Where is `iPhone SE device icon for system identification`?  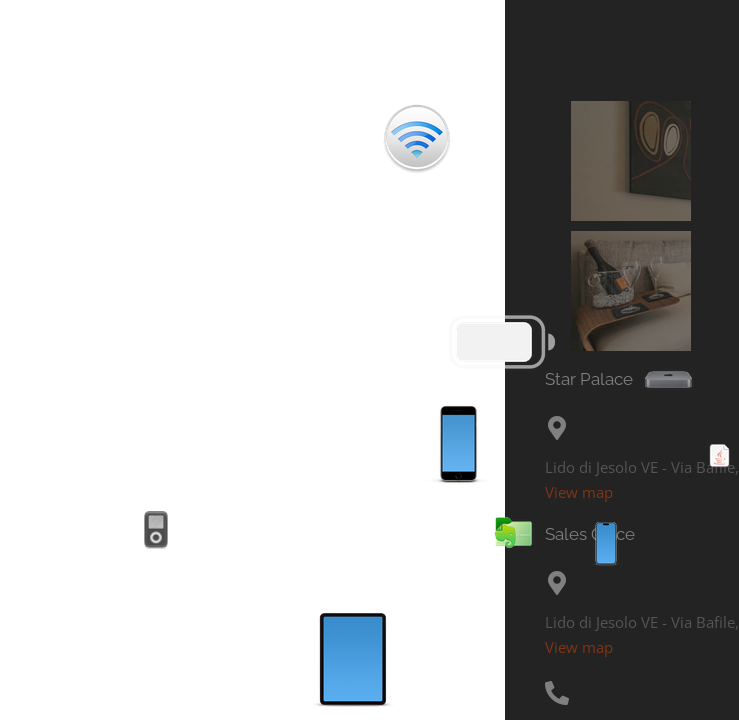 iPhone SE device icon for system identification is located at coordinates (458, 444).